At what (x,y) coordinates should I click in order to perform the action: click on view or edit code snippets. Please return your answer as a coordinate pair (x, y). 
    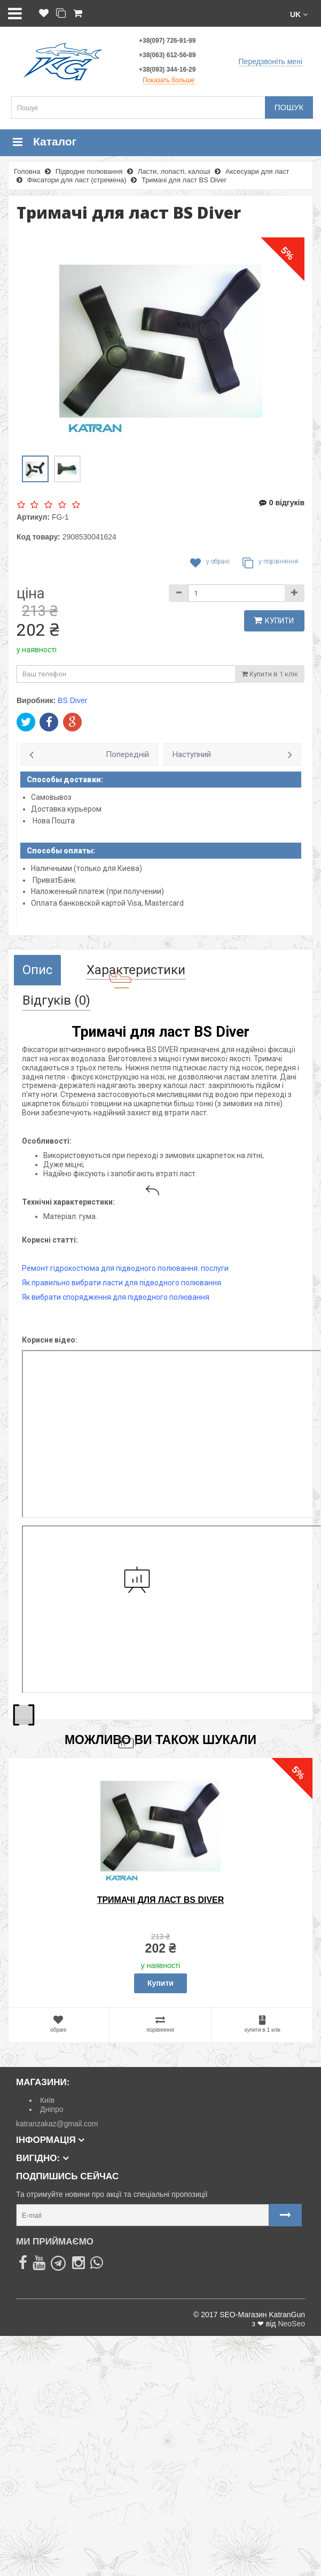
    Looking at the image, I should click on (24, 1715).